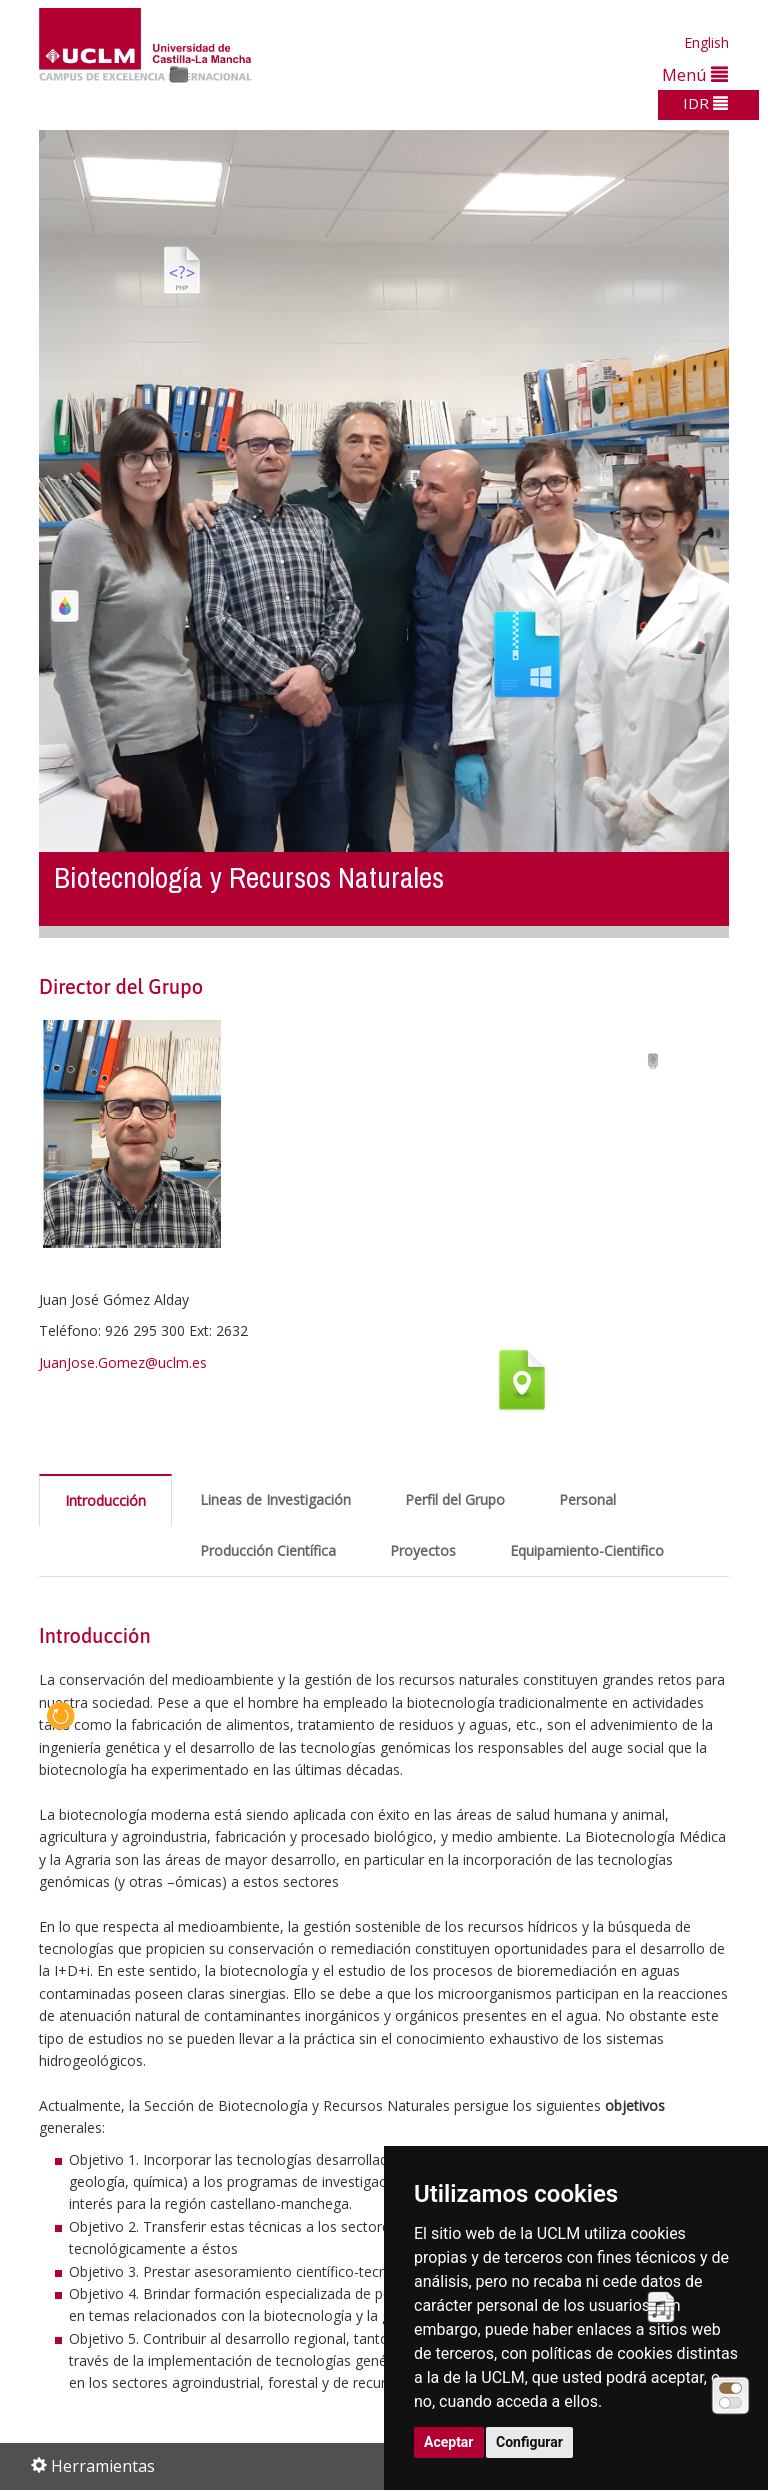 Image resolution: width=768 pixels, height=2490 pixels. Describe the element at coordinates (65, 606) in the screenshot. I see `it87 hardware monitoring sensor data file` at that location.